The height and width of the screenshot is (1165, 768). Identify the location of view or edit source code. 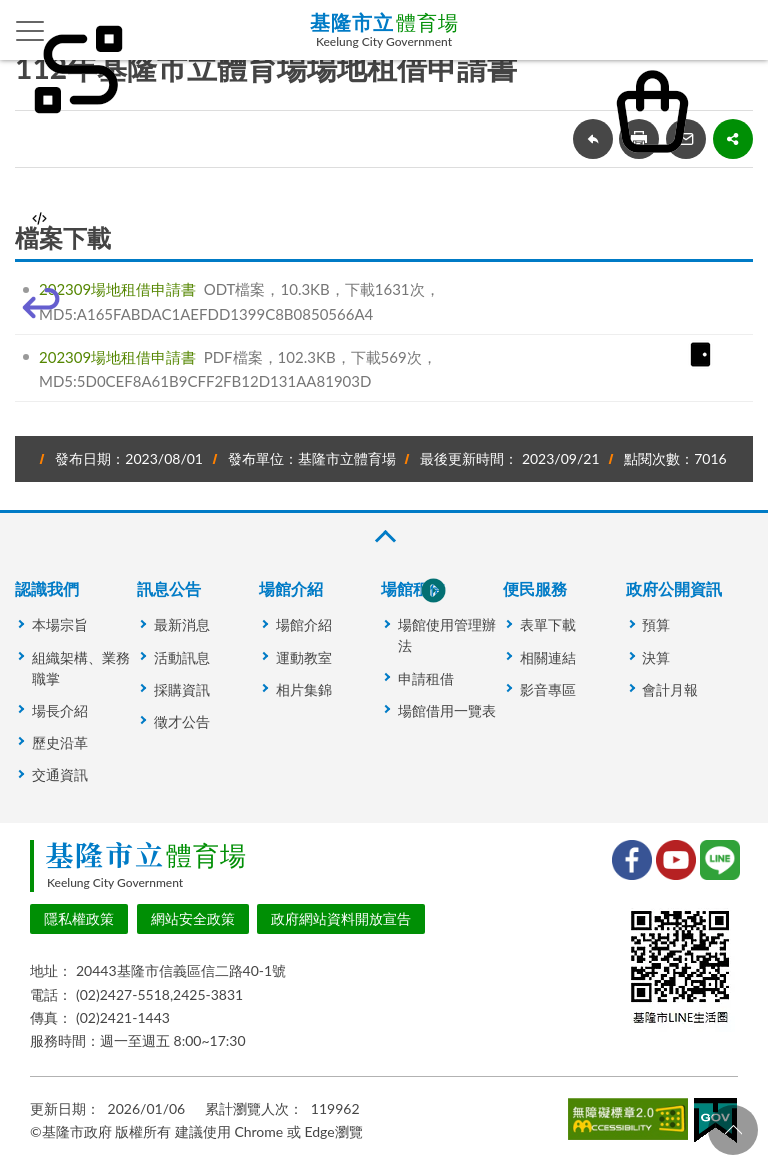
(39, 218).